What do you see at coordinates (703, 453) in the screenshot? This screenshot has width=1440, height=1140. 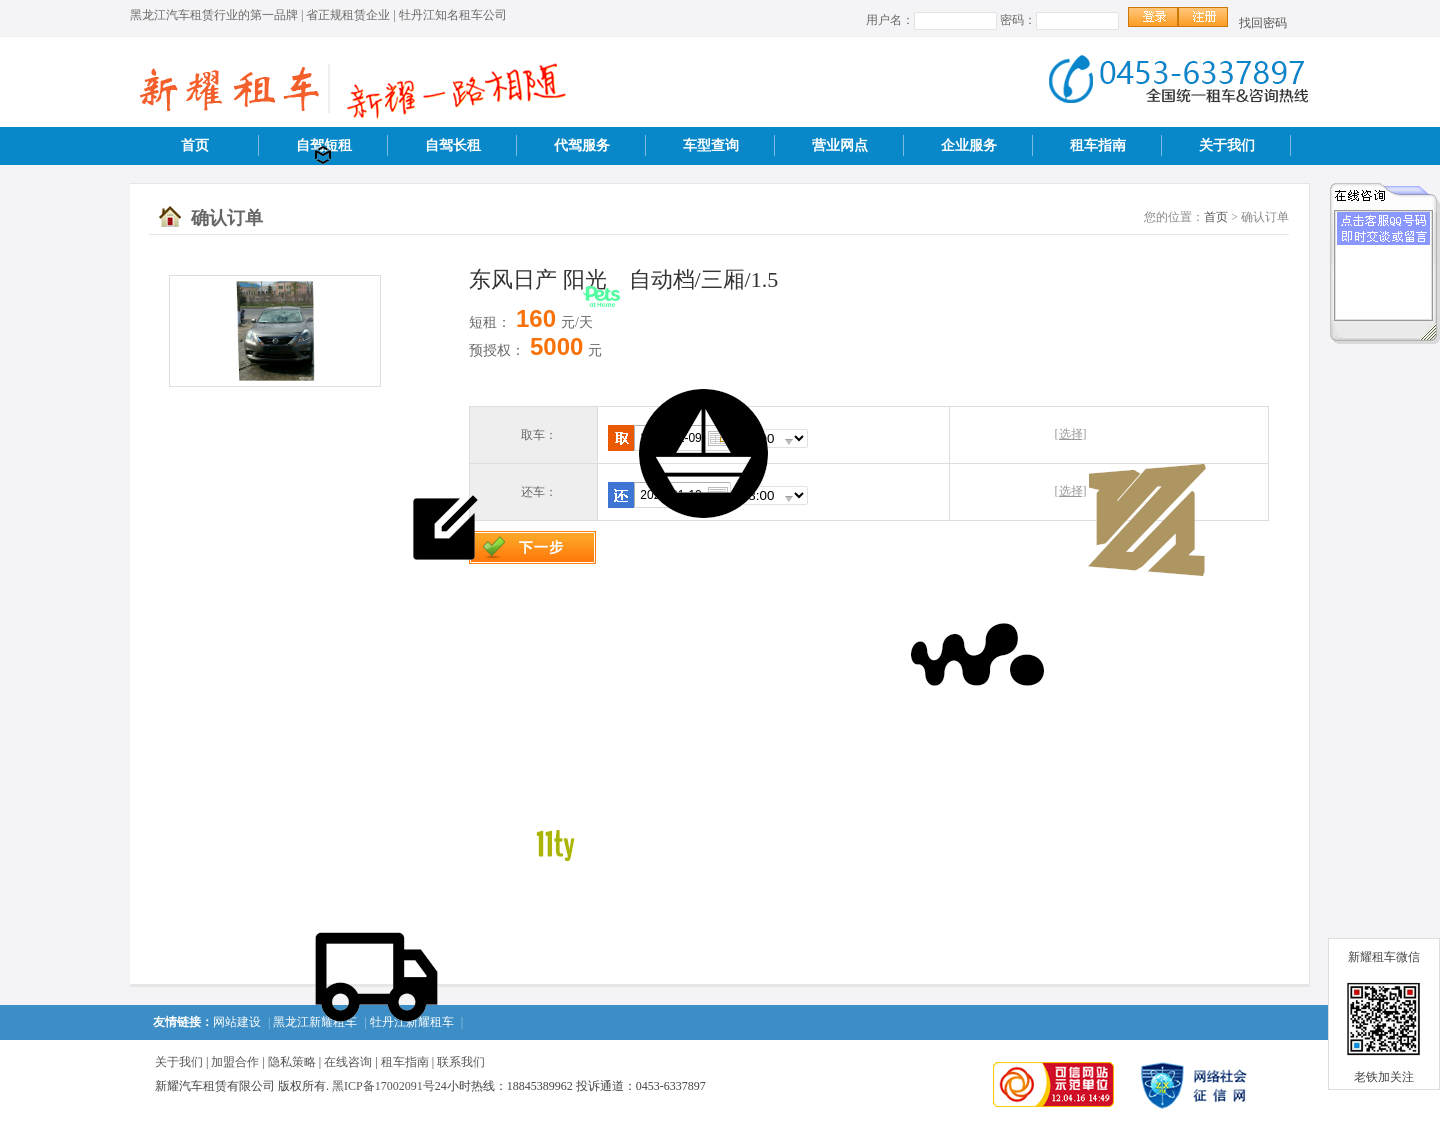 I see `navigate to MentorCruise platform` at bounding box center [703, 453].